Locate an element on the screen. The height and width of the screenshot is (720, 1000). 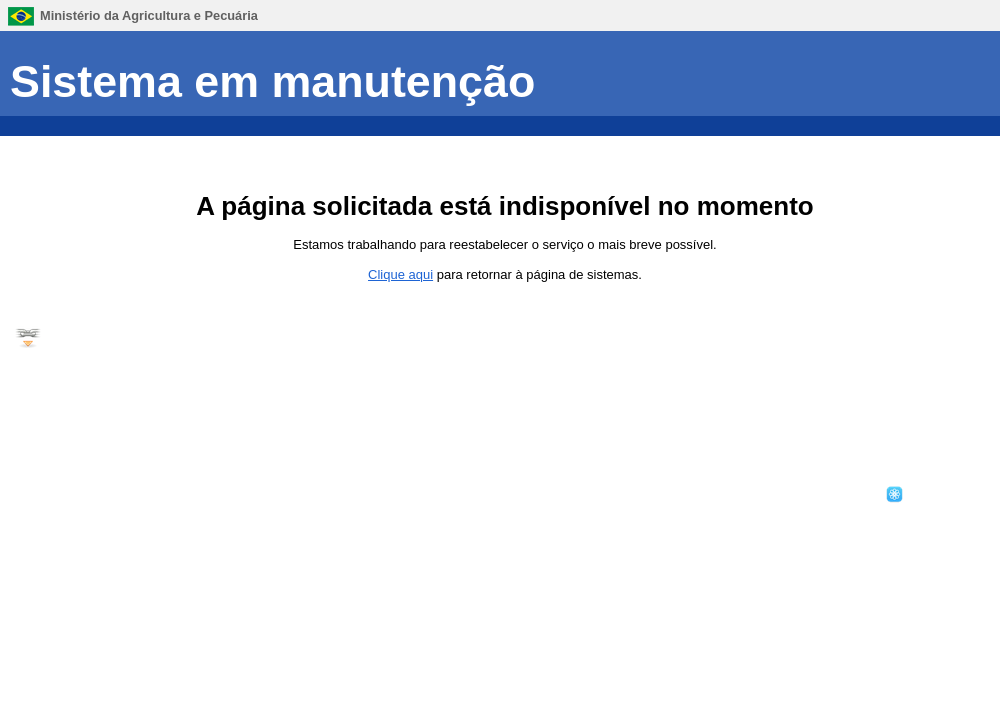
insert a hyperlink into content is located at coordinates (28, 335).